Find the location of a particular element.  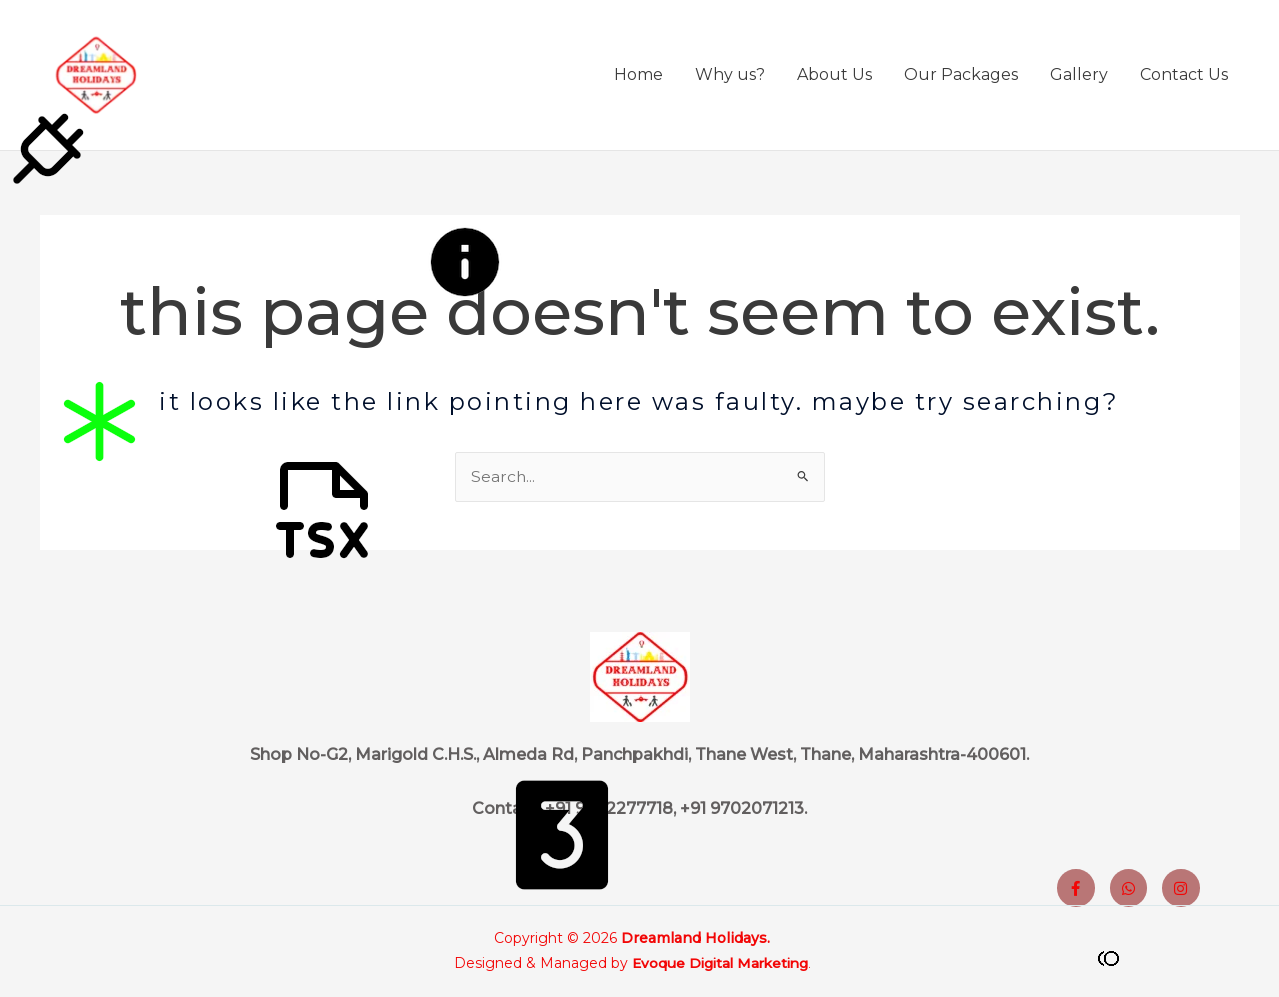

connect to a power source is located at coordinates (47, 150).